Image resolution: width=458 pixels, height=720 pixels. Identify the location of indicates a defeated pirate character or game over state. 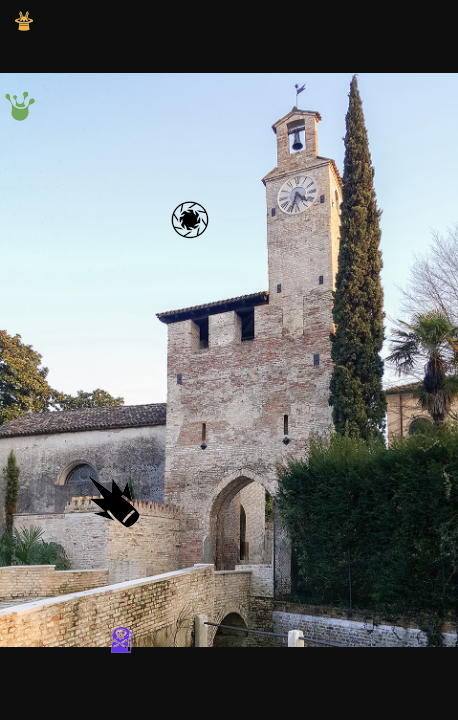
(121, 640).